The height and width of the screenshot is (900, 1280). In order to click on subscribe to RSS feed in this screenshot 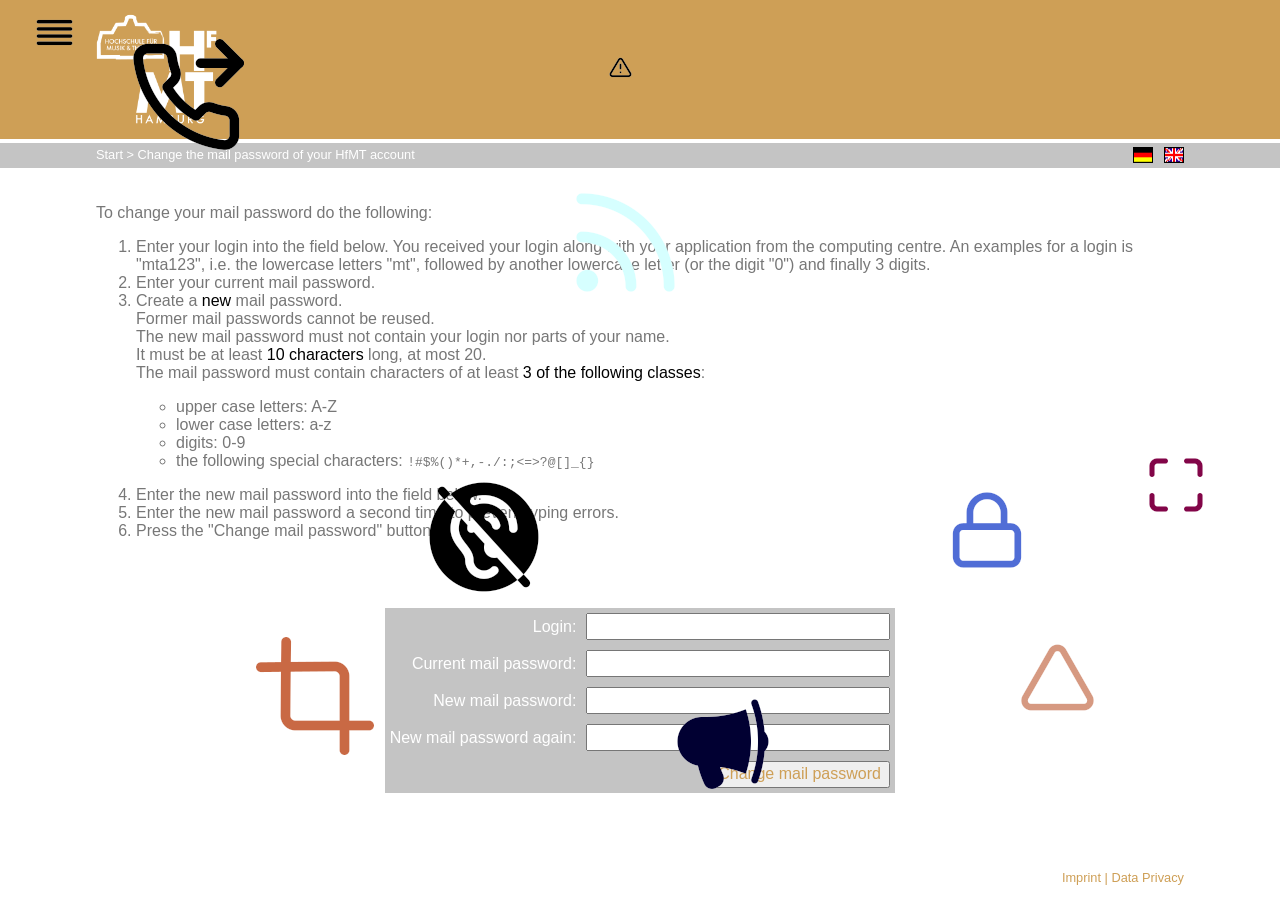, I will do `click(625, 242)`.